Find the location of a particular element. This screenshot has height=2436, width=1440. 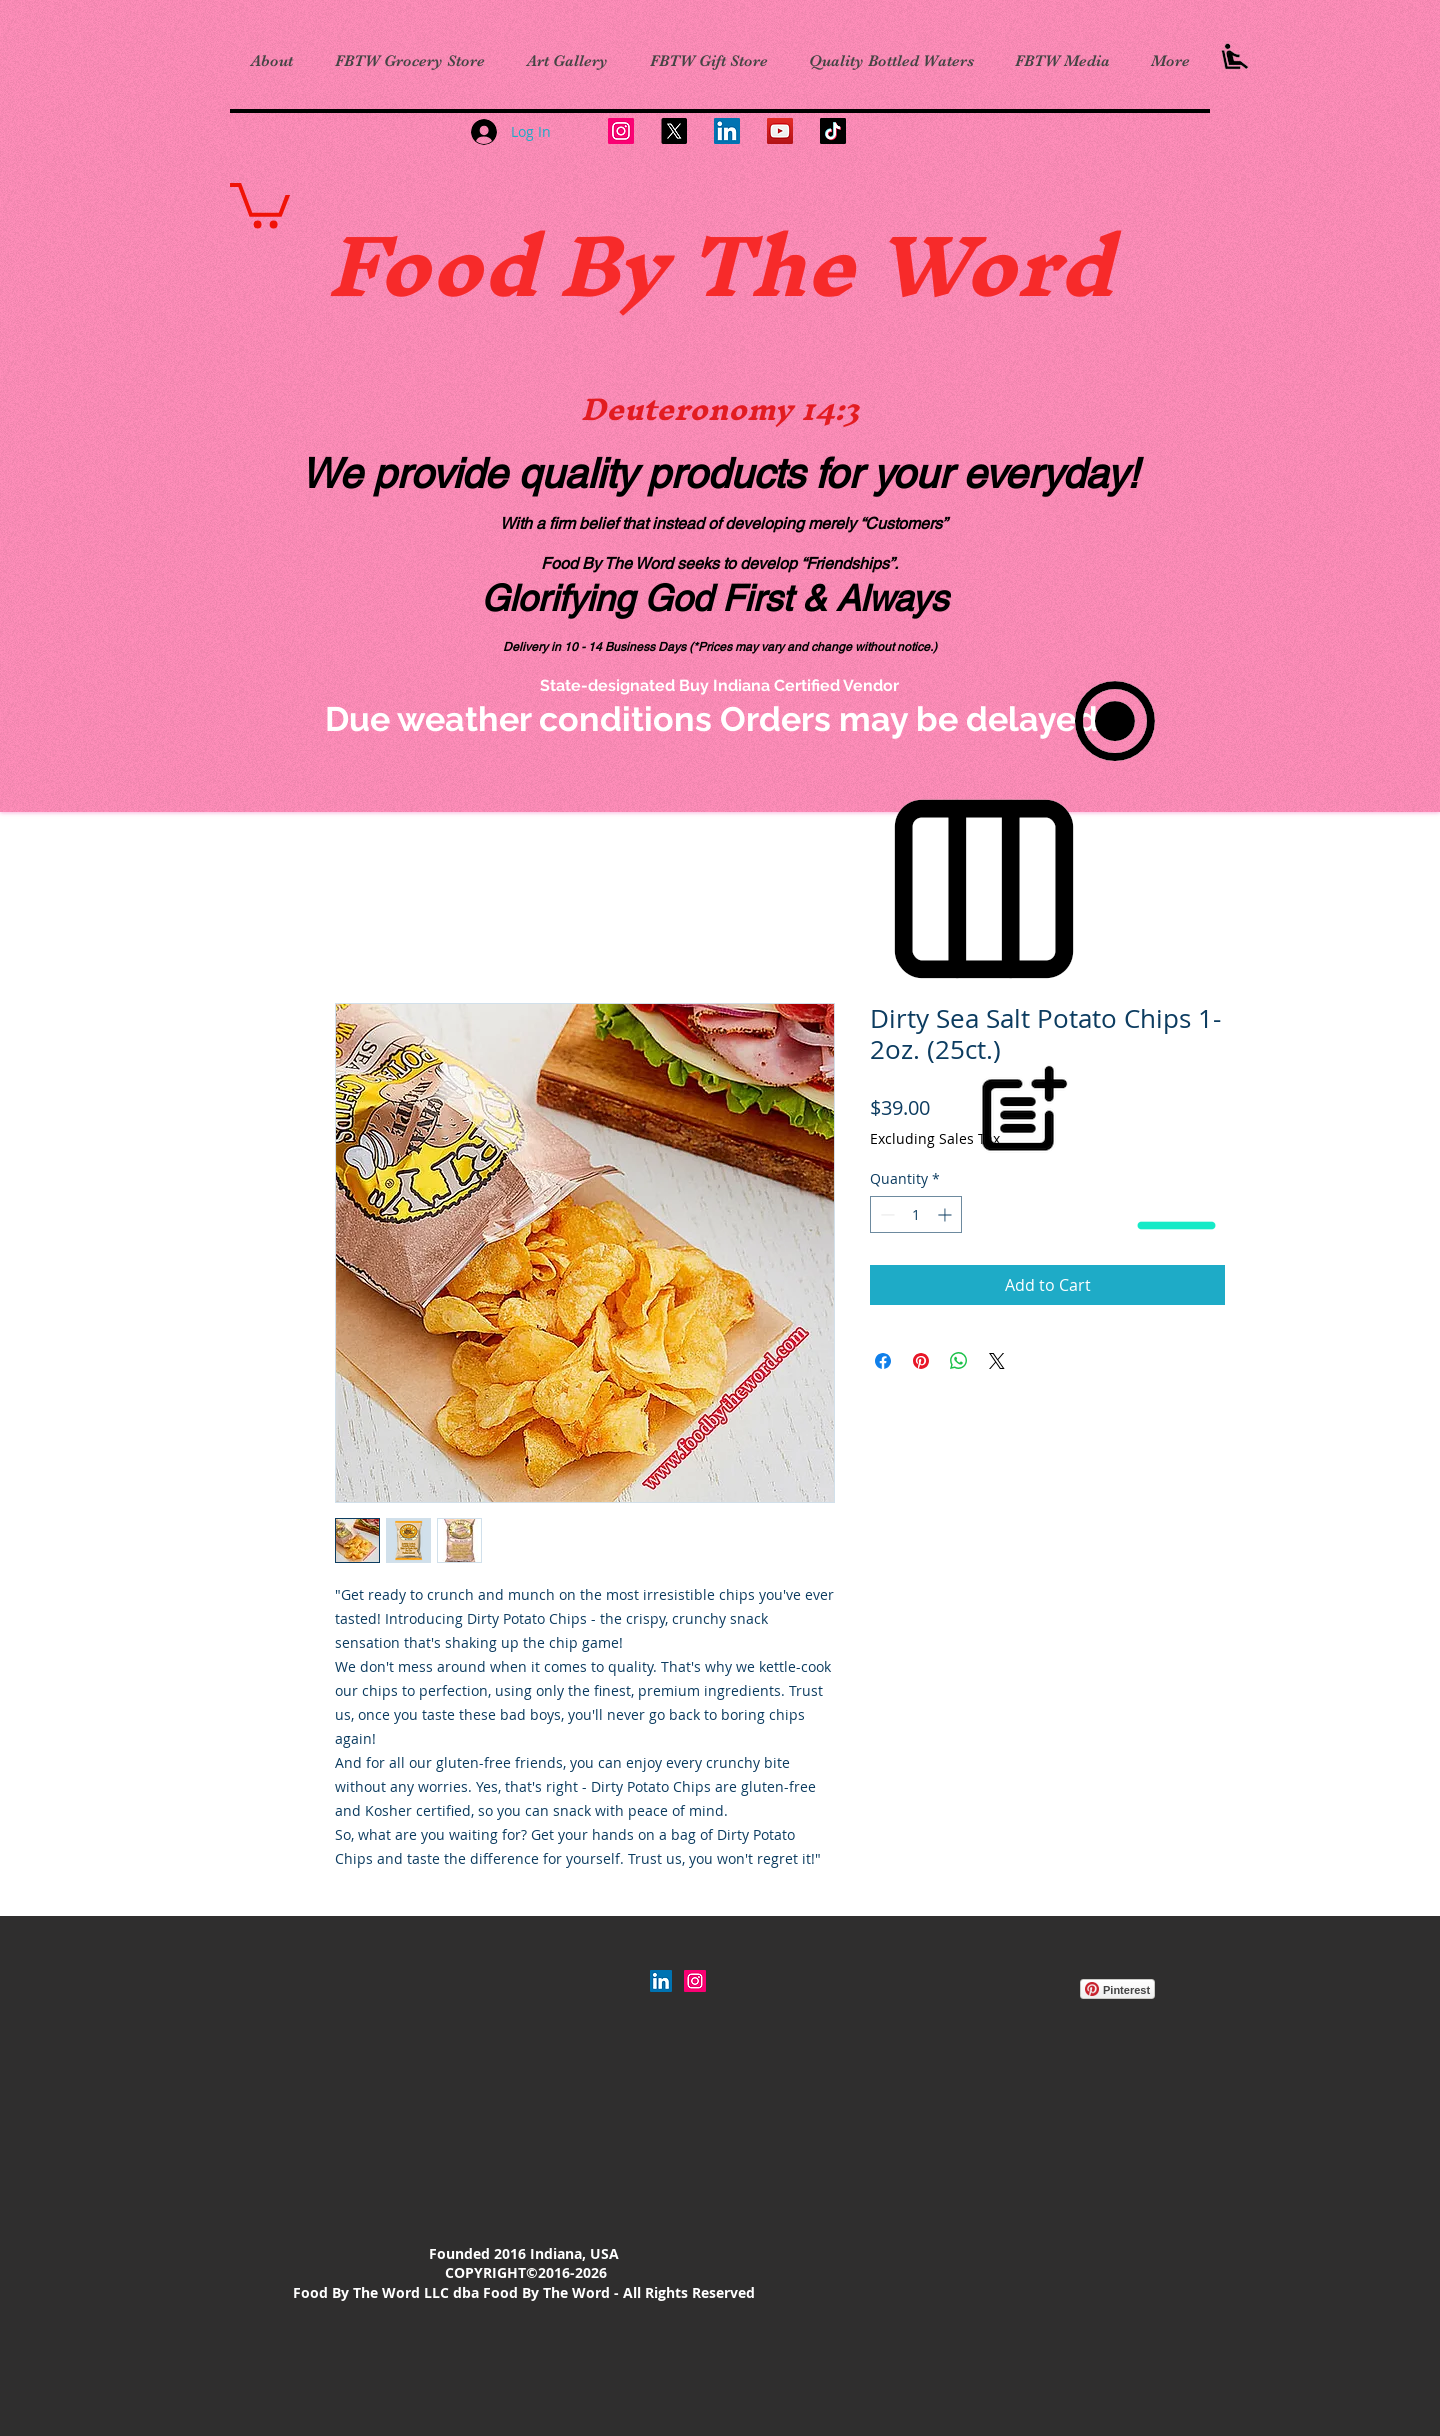

create a new post or document is located at coordinates (1022, 1110).